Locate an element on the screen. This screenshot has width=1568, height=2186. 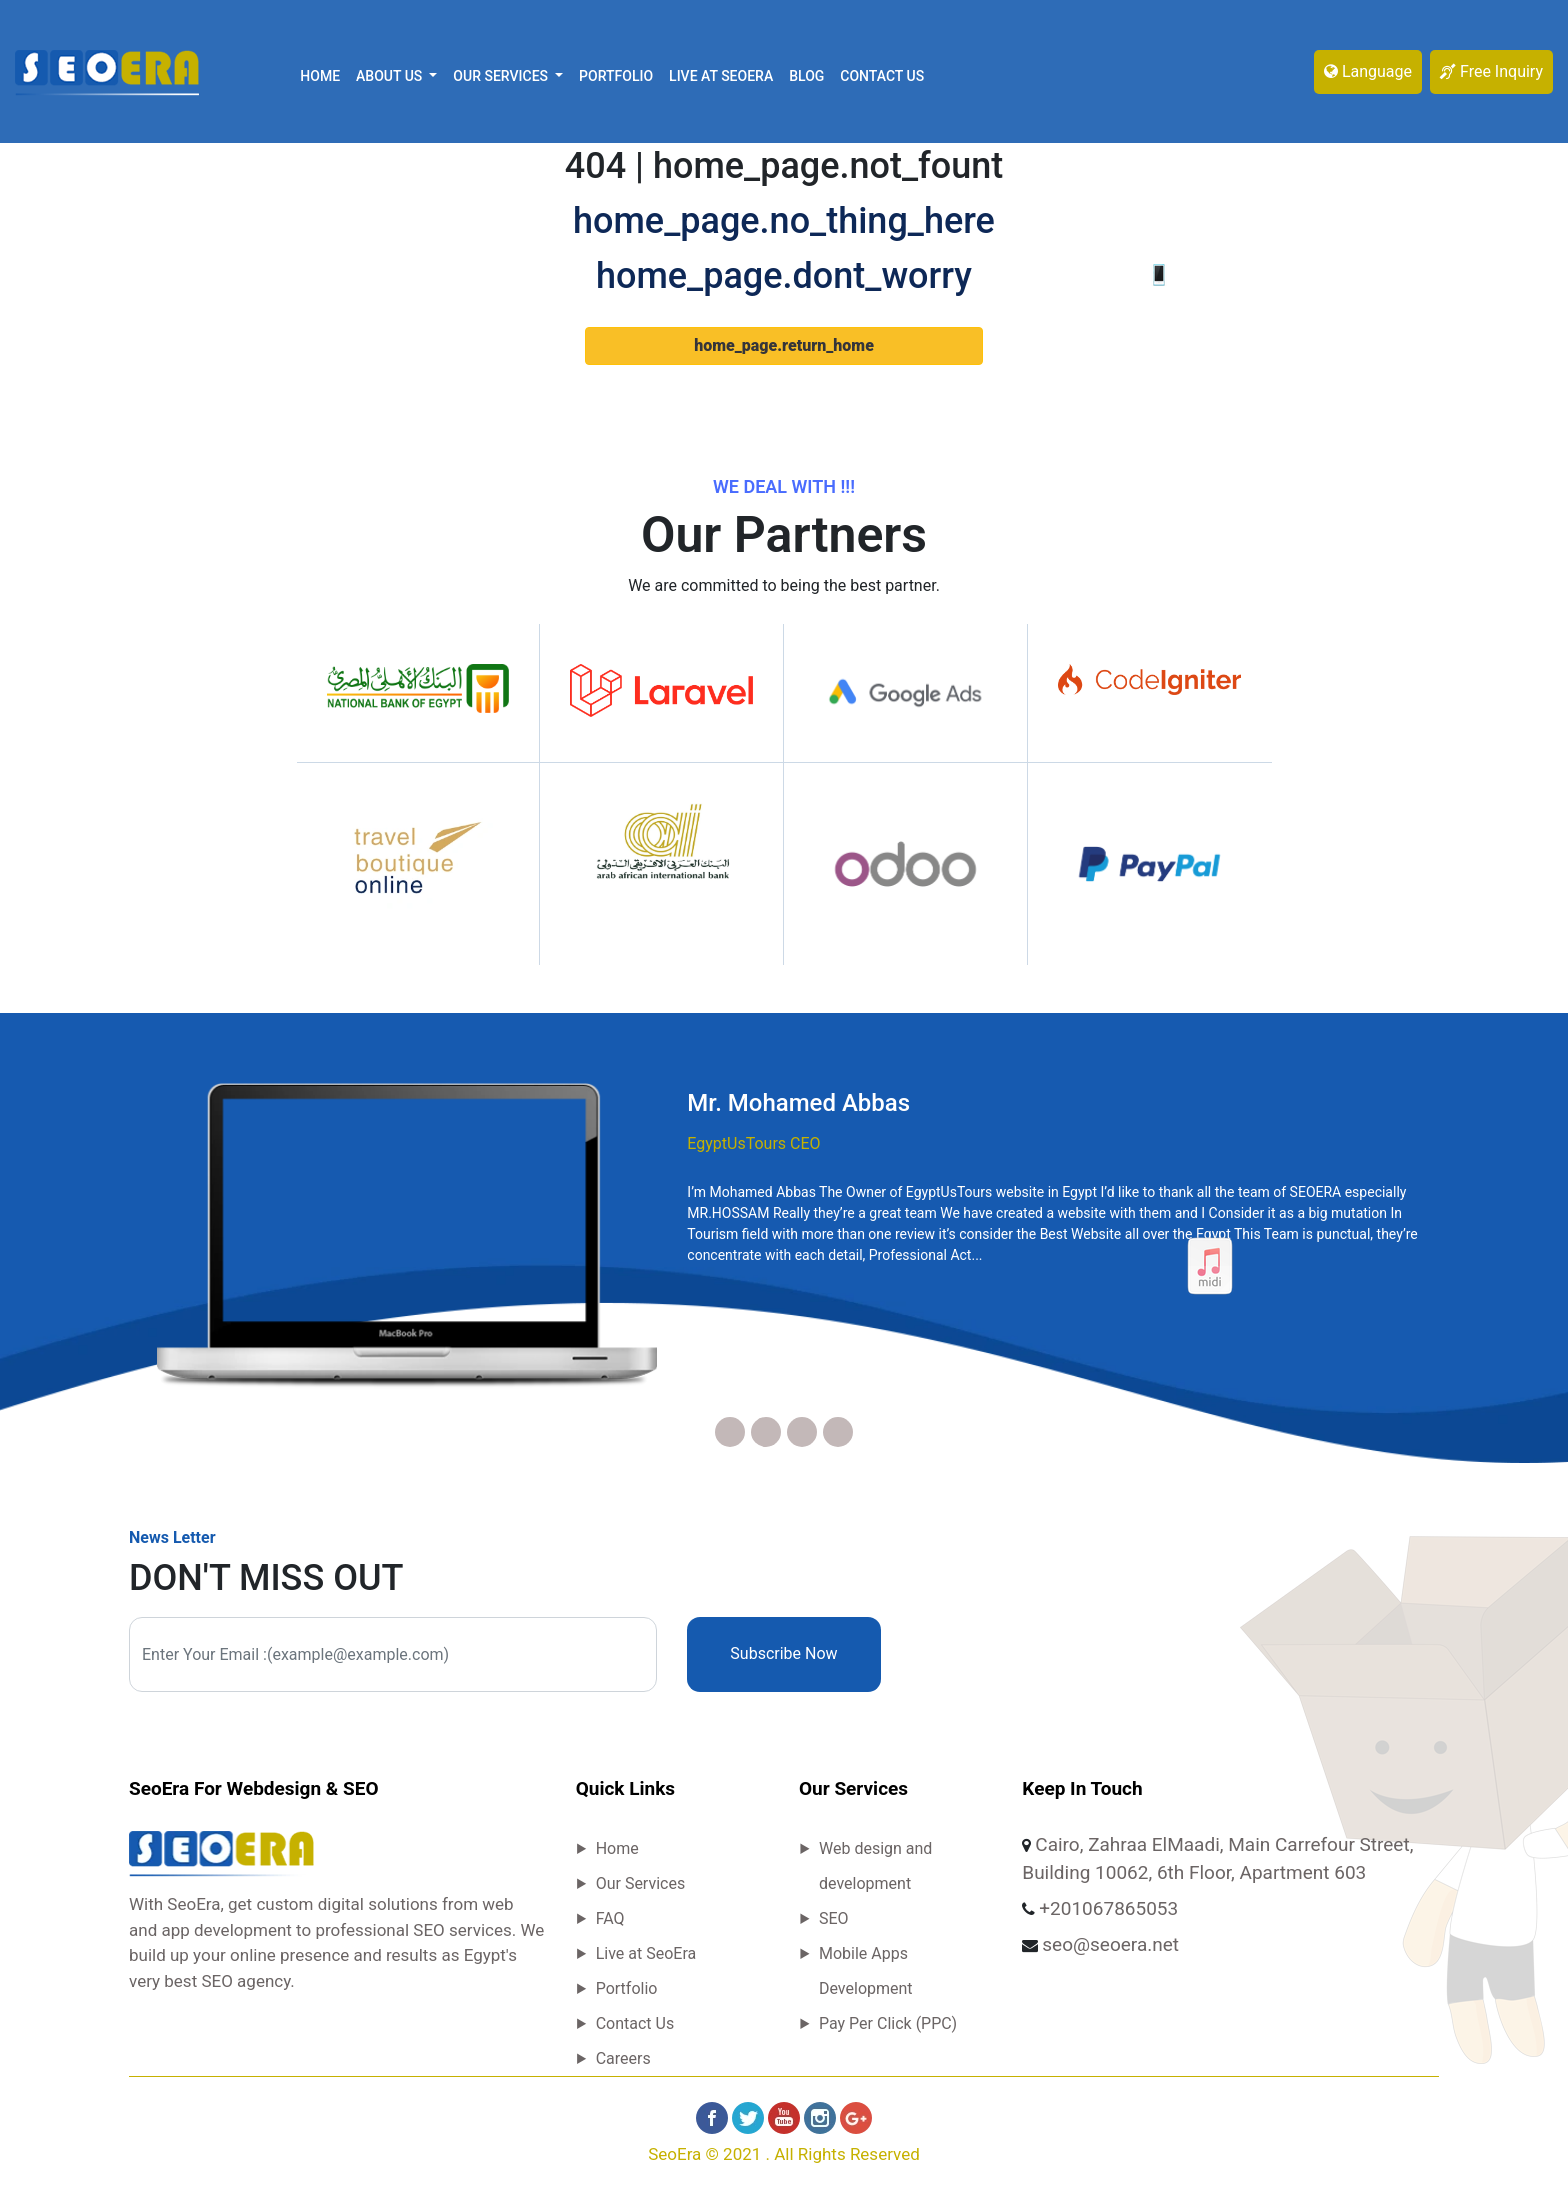
a midi audio file is located at coordinates (1210, 1266).